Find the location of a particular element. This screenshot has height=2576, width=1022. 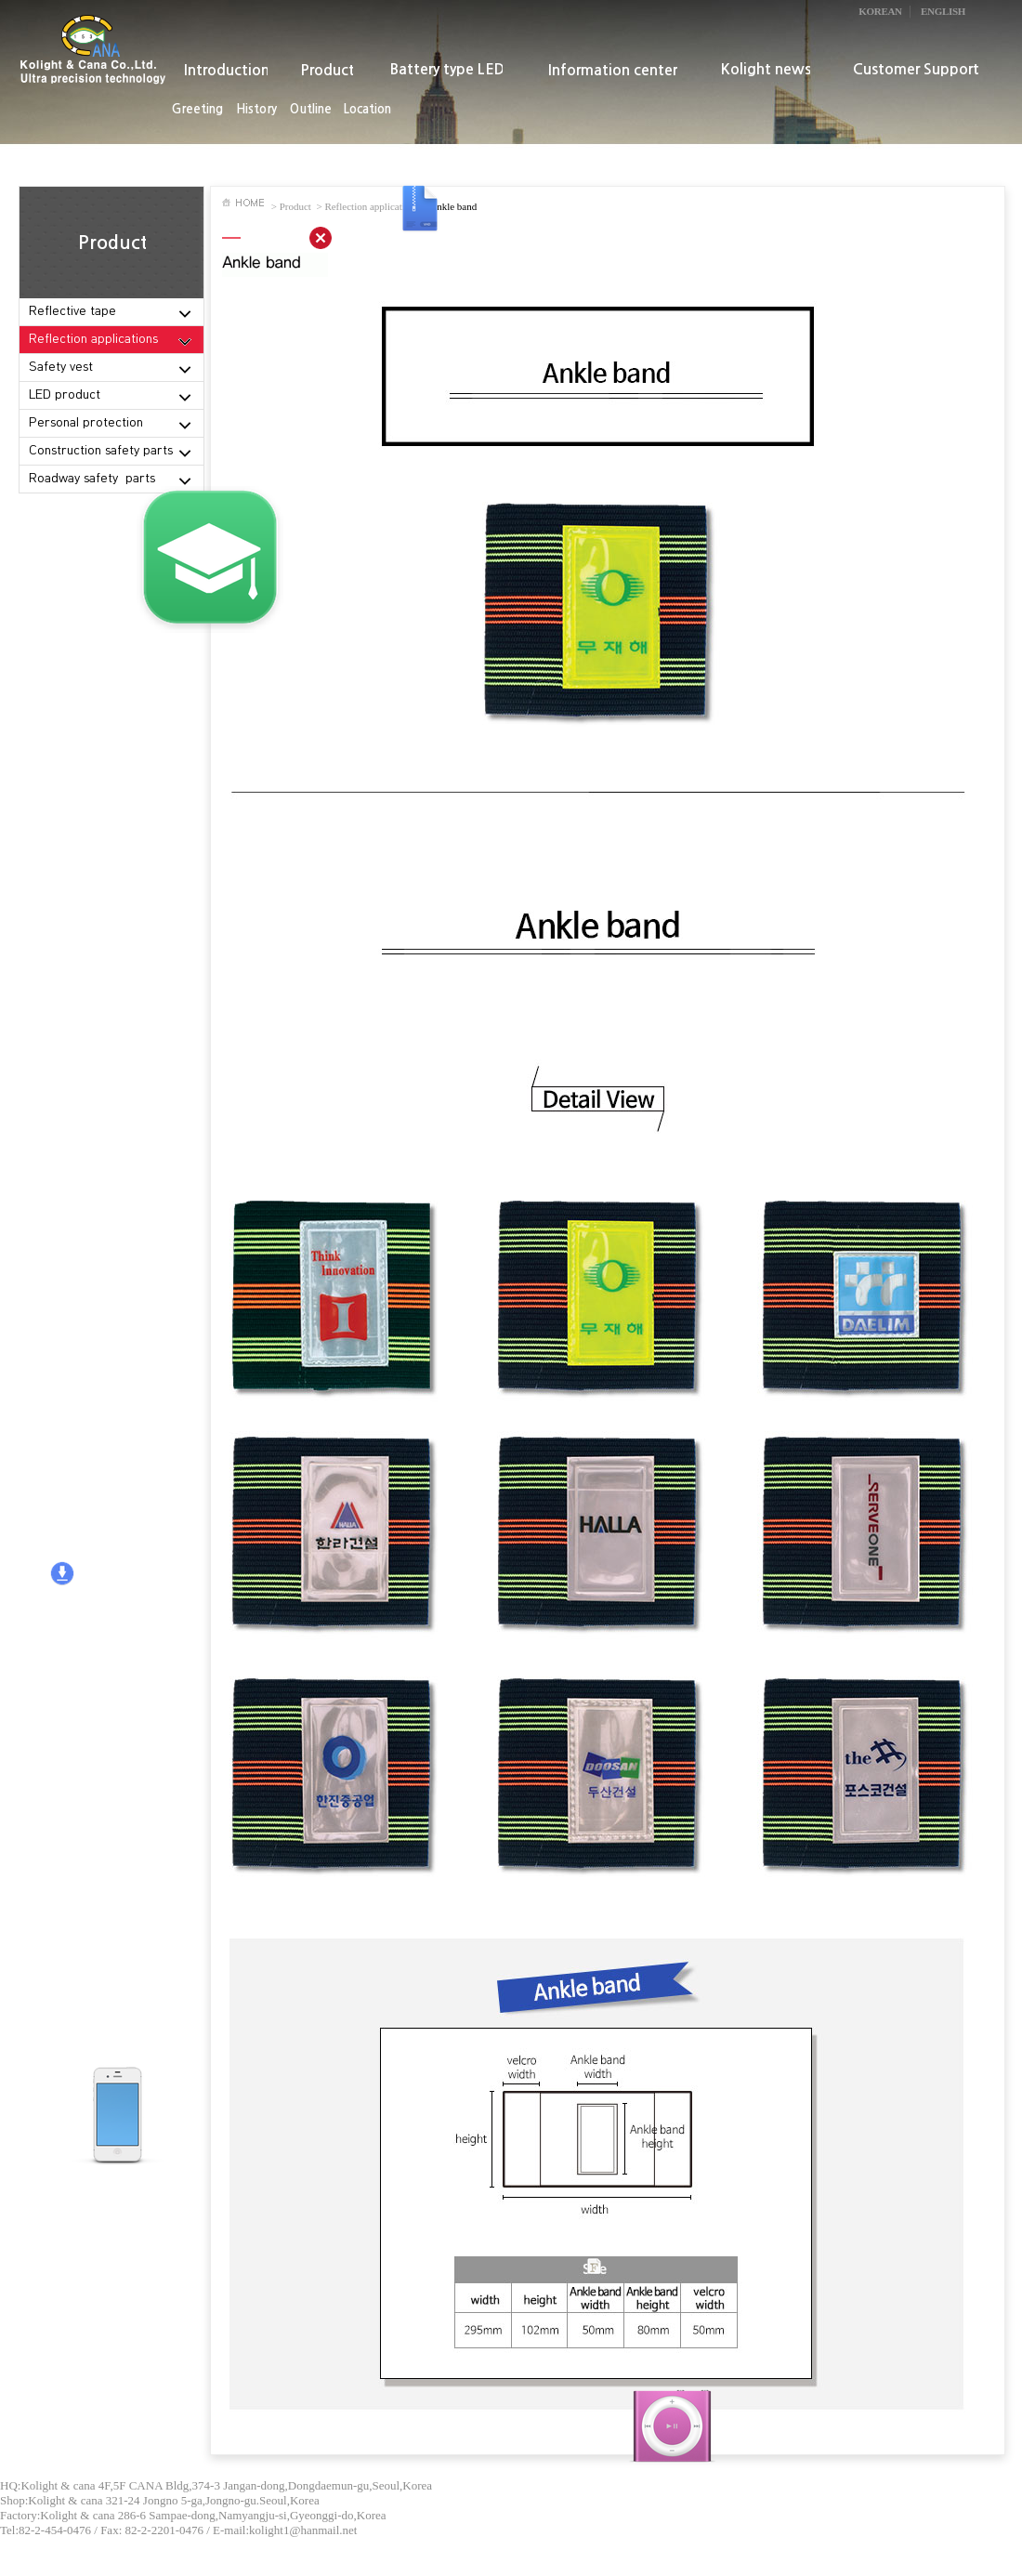

access your downloads folder is located at coordinates (62, 1573).